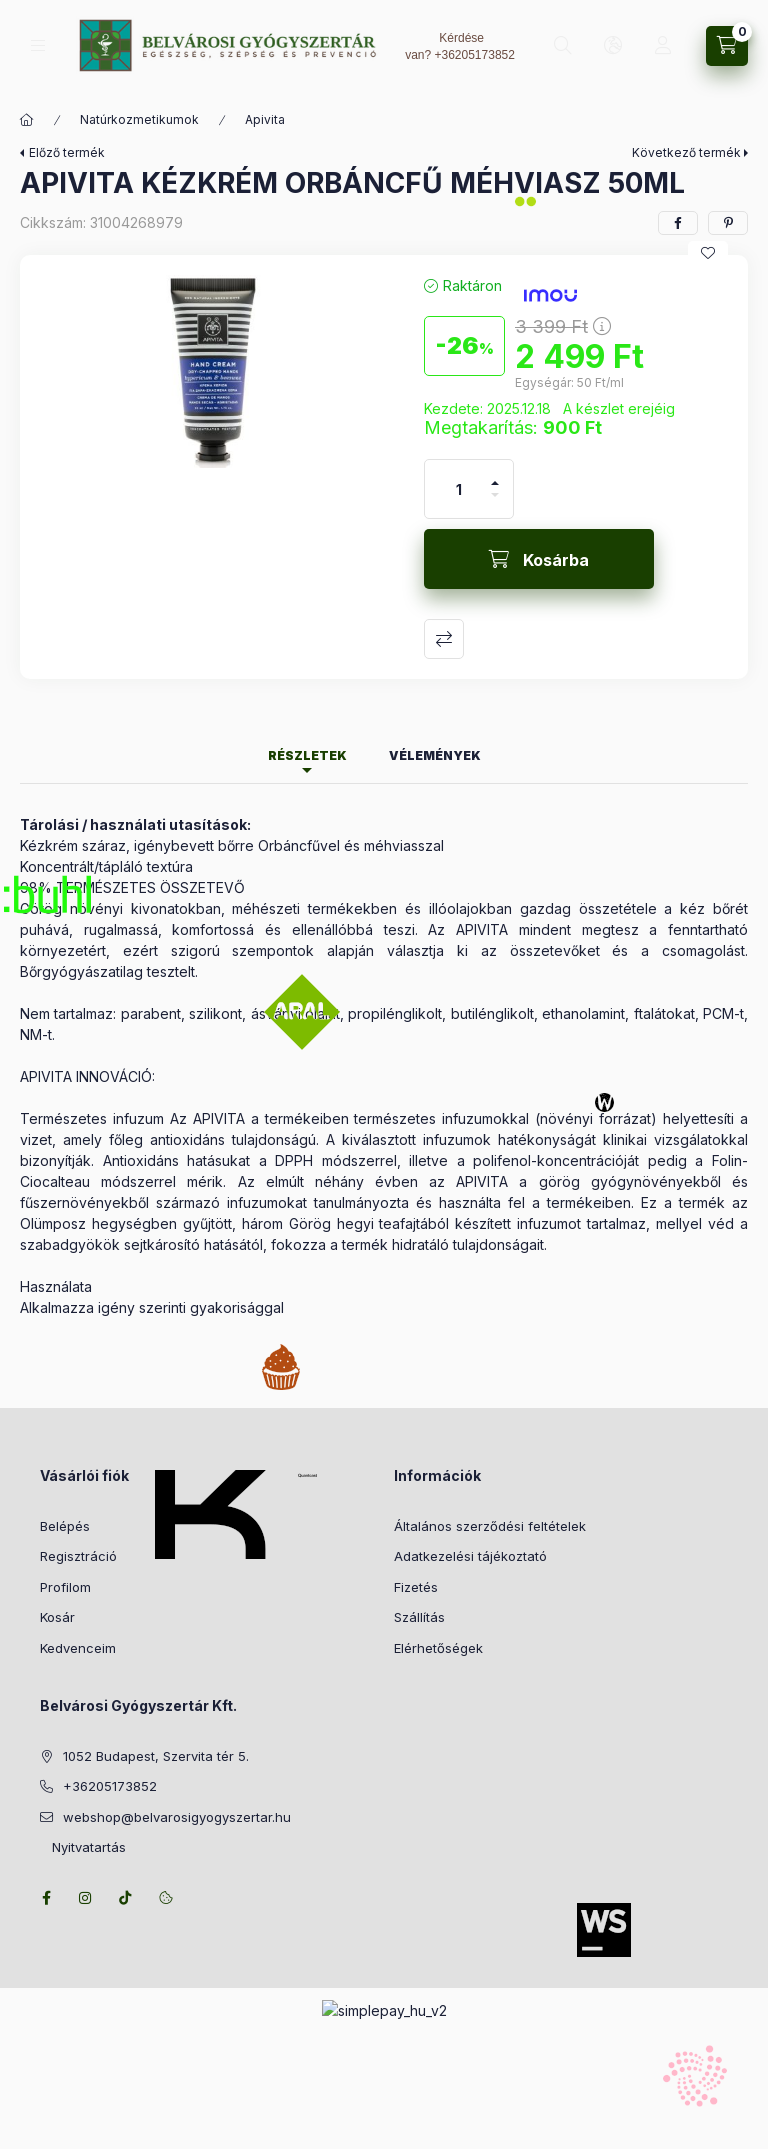  What do you see at coordinates (281, 1367) in the screenshot?
I see `vanilla extract css framework logo` at bounding box center [281, 1367].